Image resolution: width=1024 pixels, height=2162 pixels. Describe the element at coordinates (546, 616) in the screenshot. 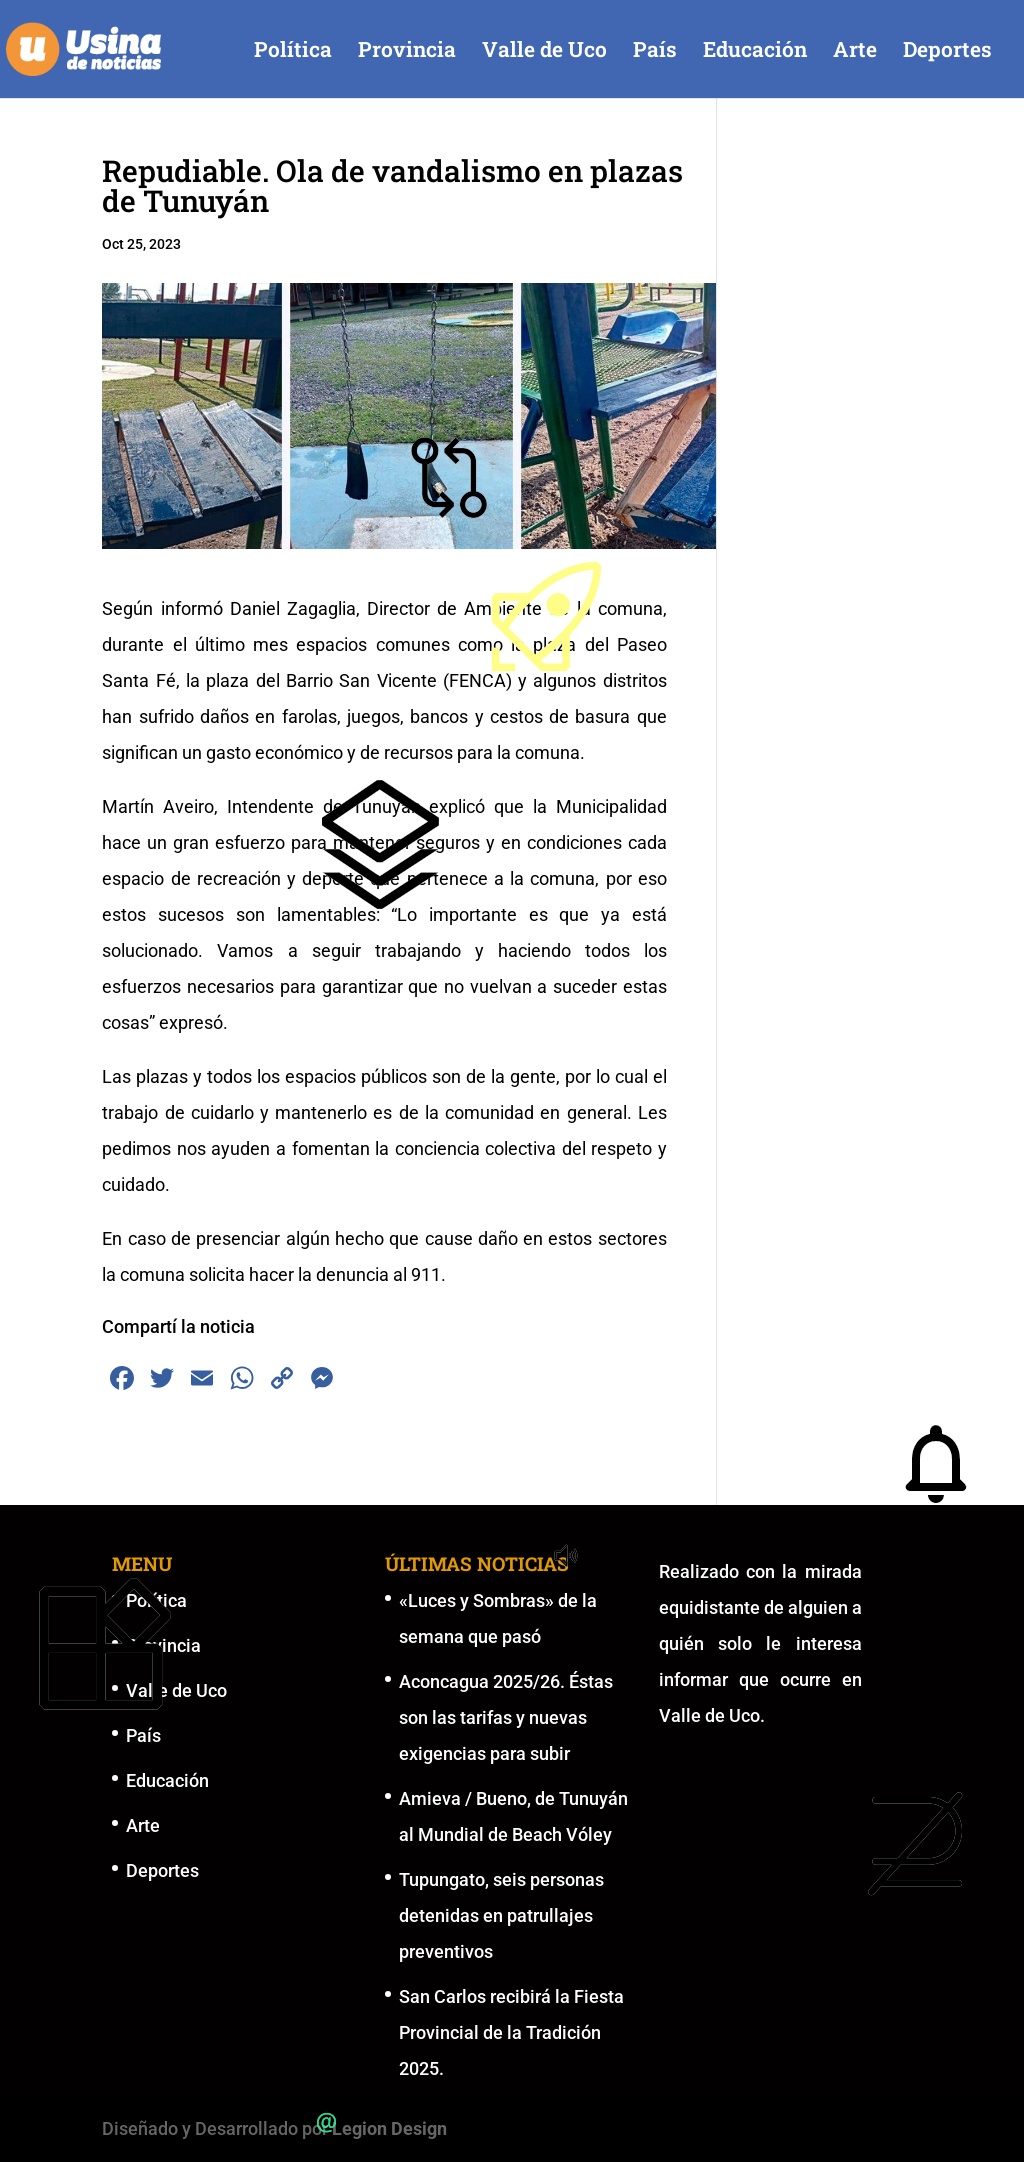

I see `launch or deploy a project` at that location.